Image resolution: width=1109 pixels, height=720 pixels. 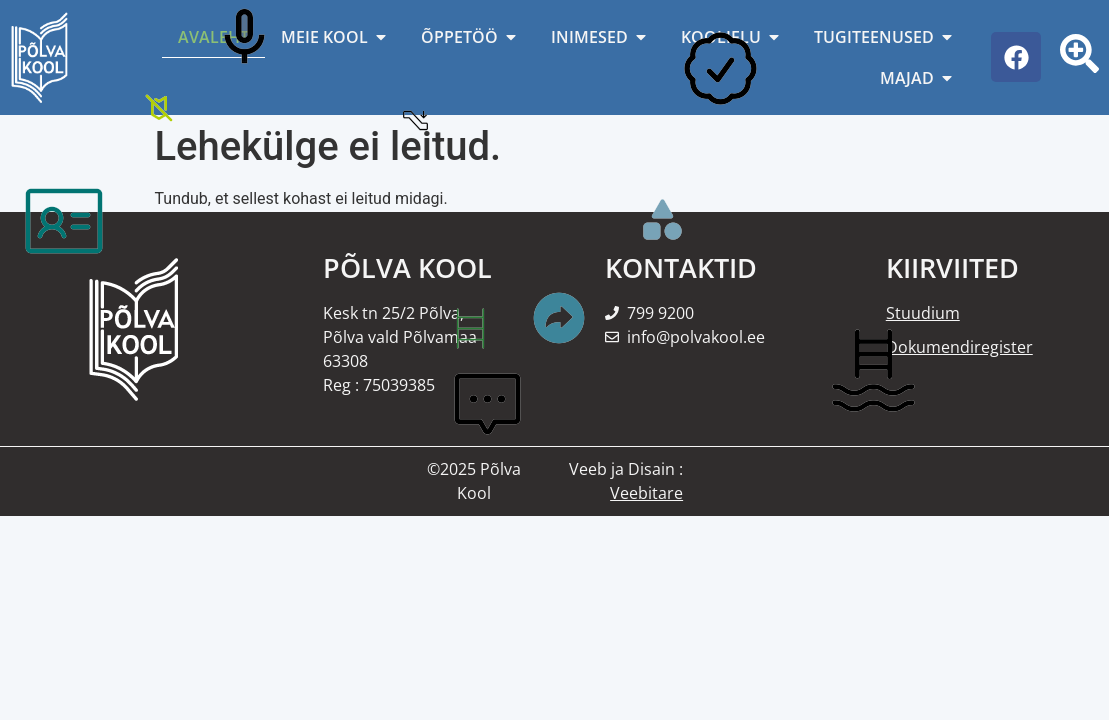 I want to click on open chat or messaging, so click(x=487, y=401).